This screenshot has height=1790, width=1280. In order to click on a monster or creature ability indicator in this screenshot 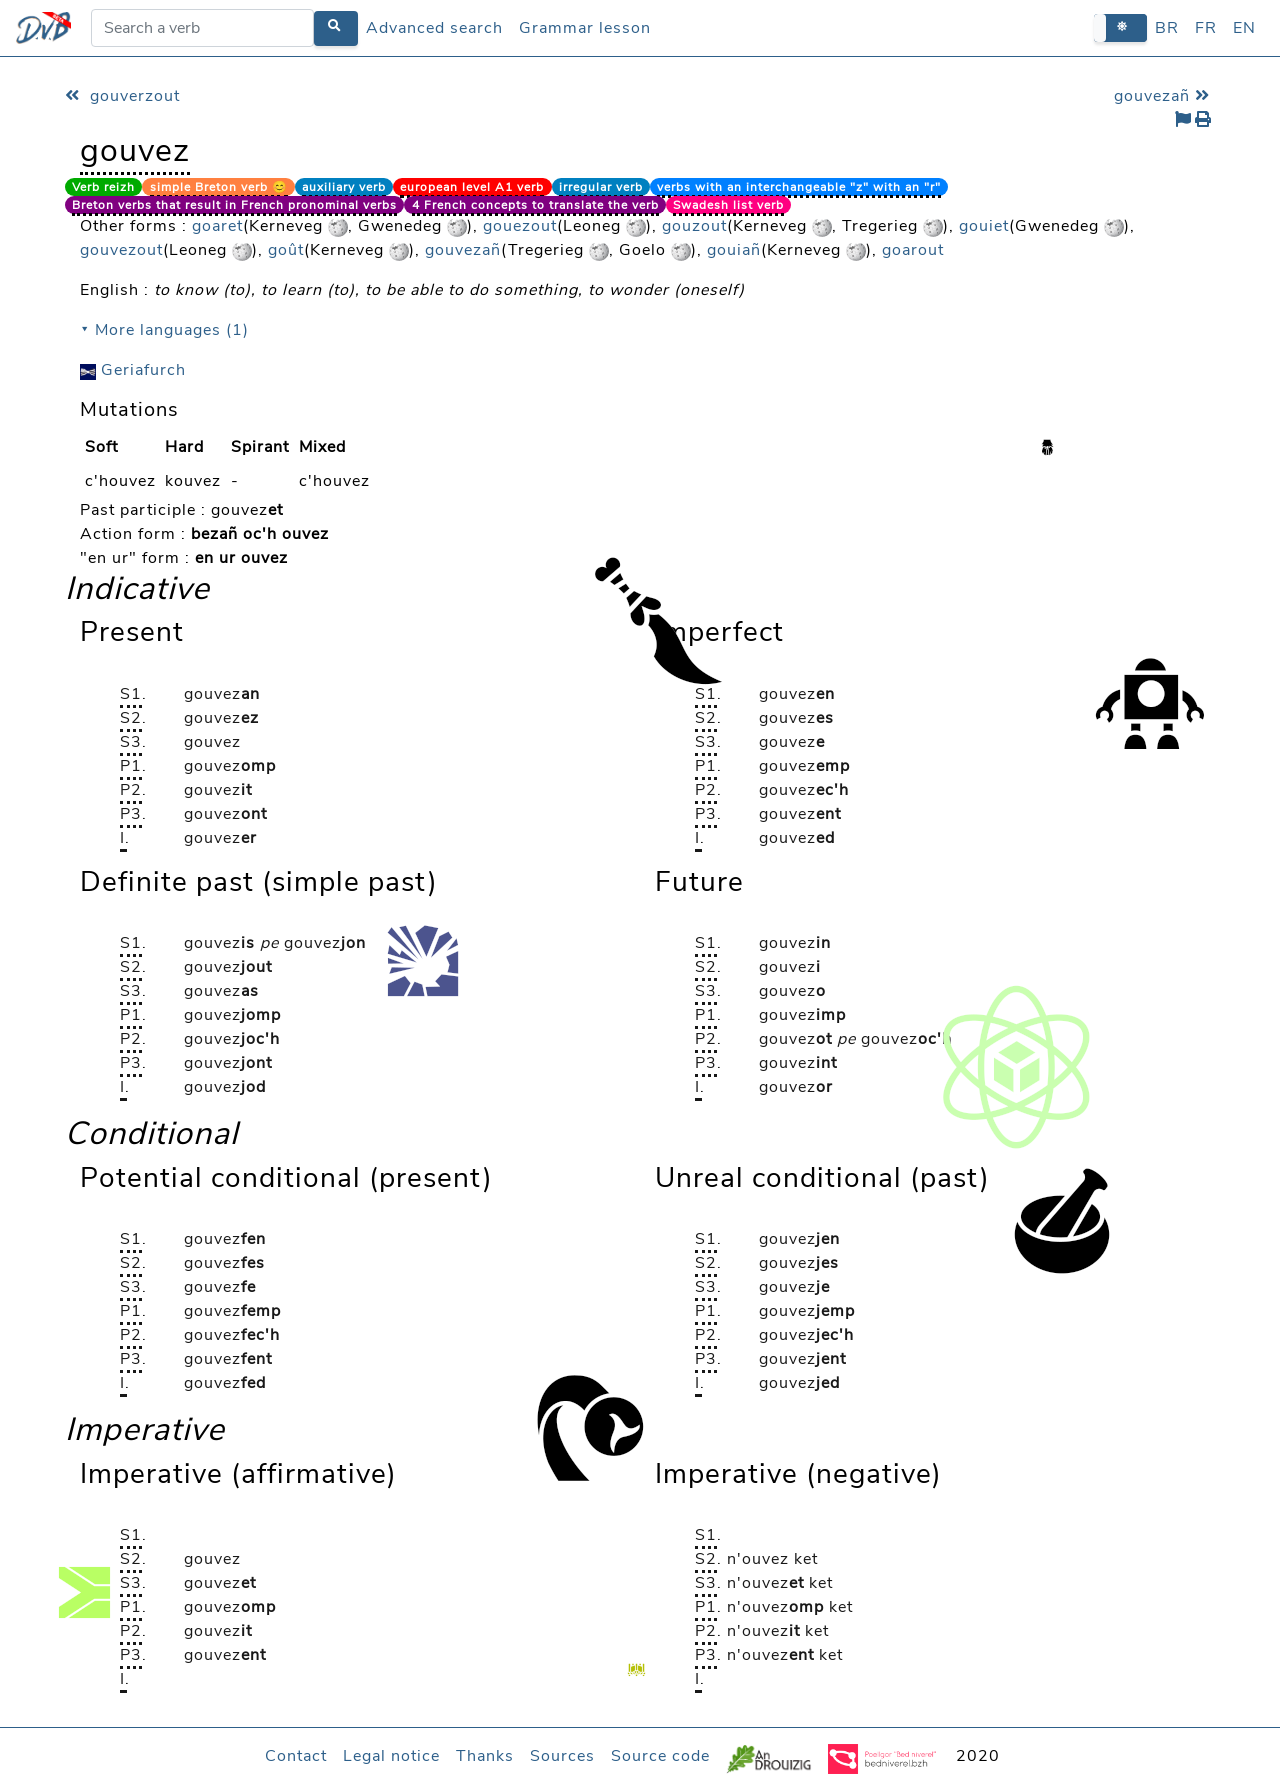, I will do `click(590, 1427)`.